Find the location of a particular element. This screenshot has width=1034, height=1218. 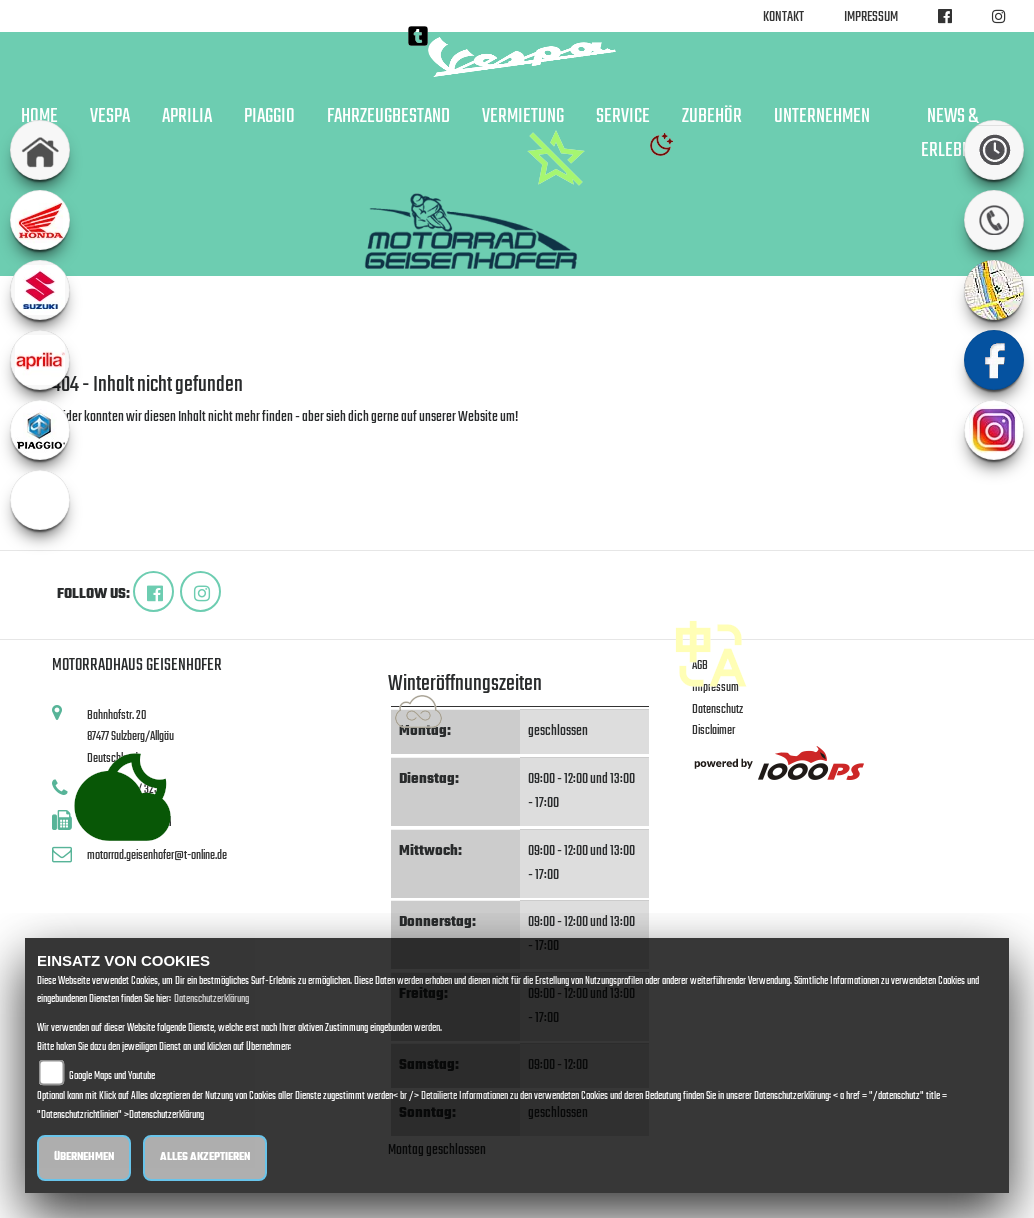

translate text to another language is located at coordinates (710, 655).